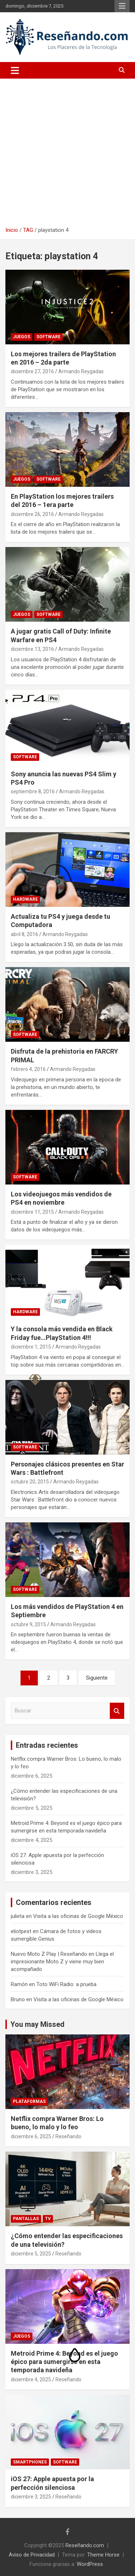 The height and width of the screenshot is (2576, 135). What do you see at coordinates (28, 2204) in the screenshot?
I see `switch to desktop view` at bounding box center [28, 2204].